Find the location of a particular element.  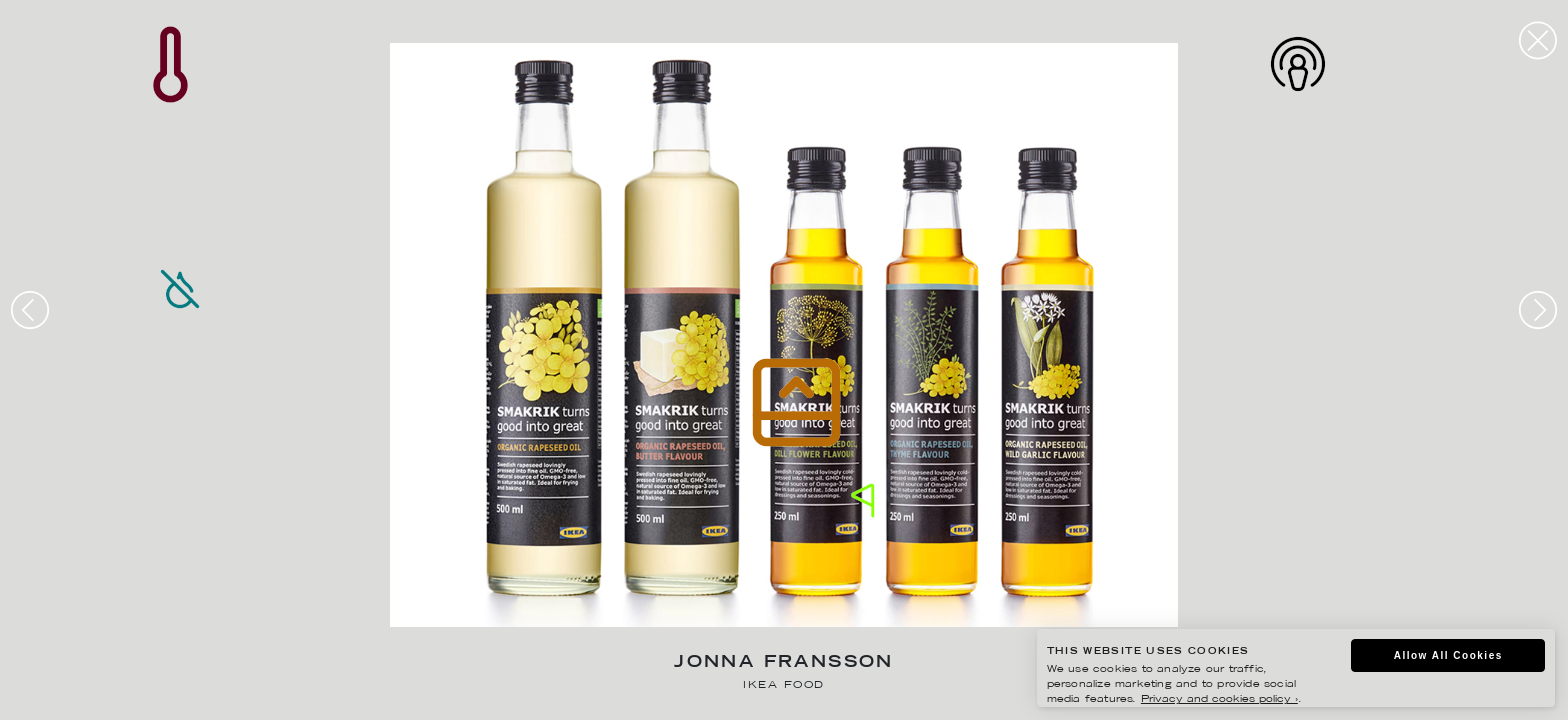

expand or open bottom panel is located at coordinates (796, 402).